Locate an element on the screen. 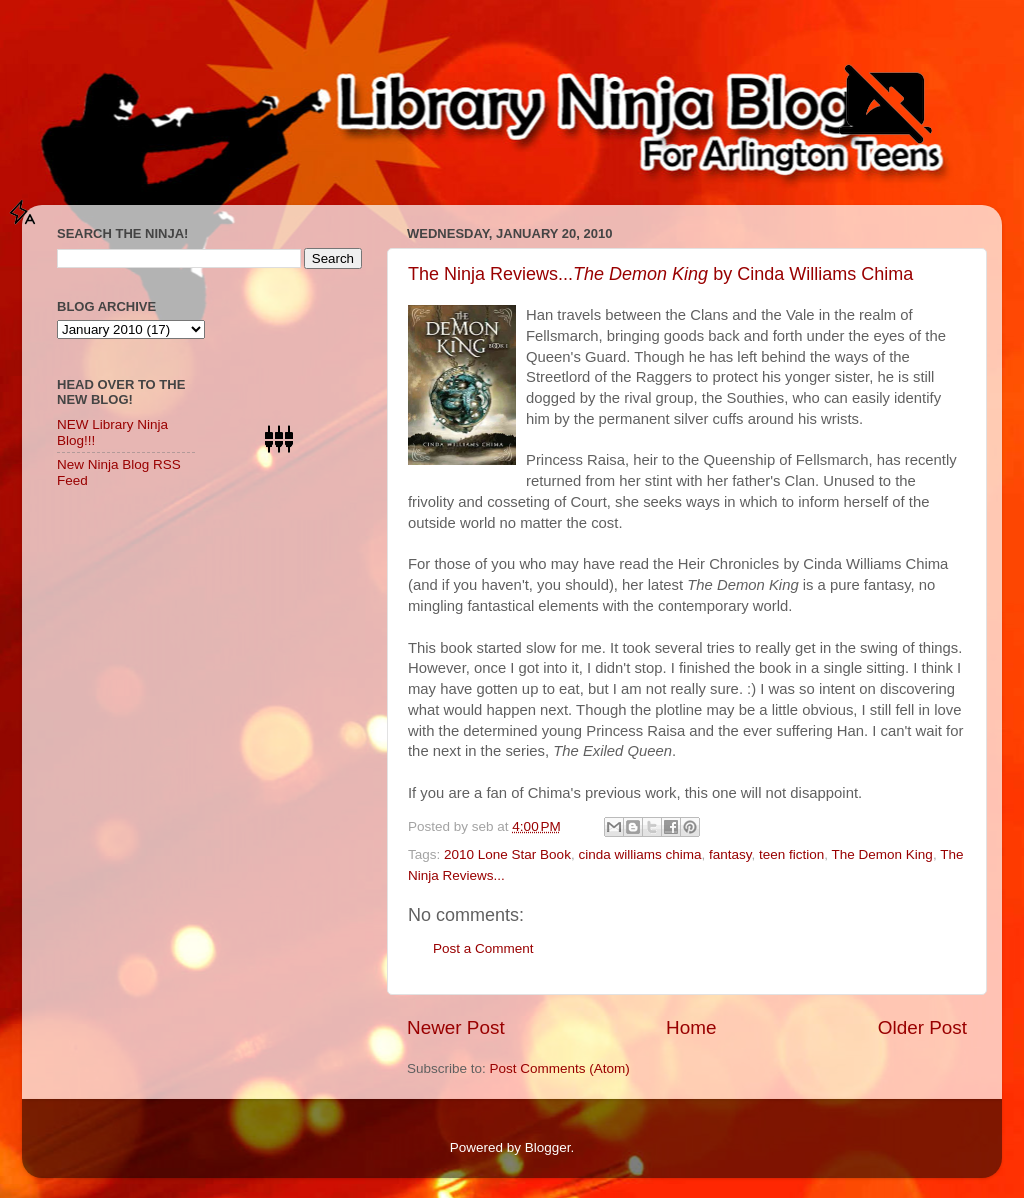  toggle auto-flash mode for camera is located at coordinates (22, 213).